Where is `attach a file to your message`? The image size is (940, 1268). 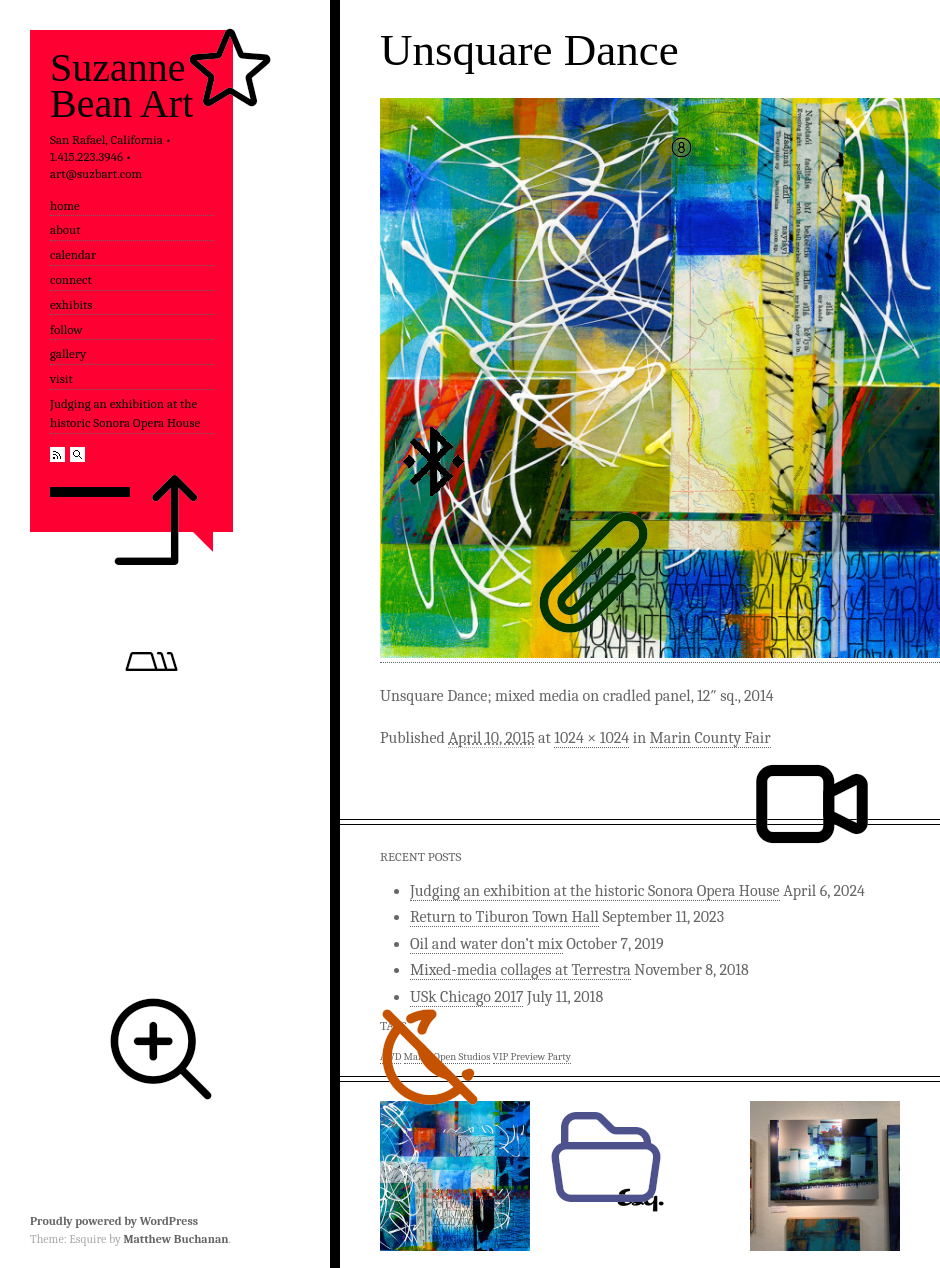
attach a file to your message is located at coordinates (595, 572).